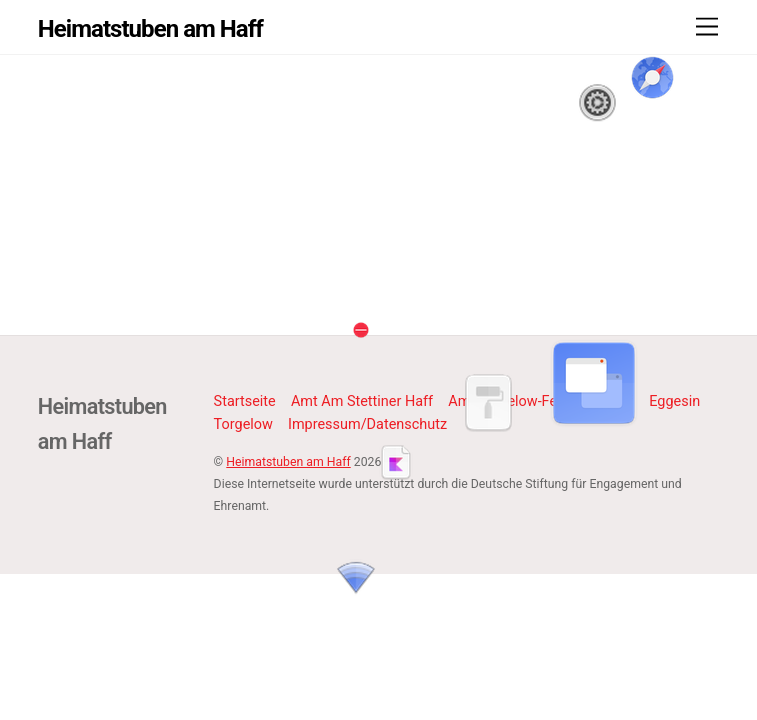 Image resolution: width=757 pixels, height=720 pixels. I want to click on a kotlin source code file, so click(396, 462).